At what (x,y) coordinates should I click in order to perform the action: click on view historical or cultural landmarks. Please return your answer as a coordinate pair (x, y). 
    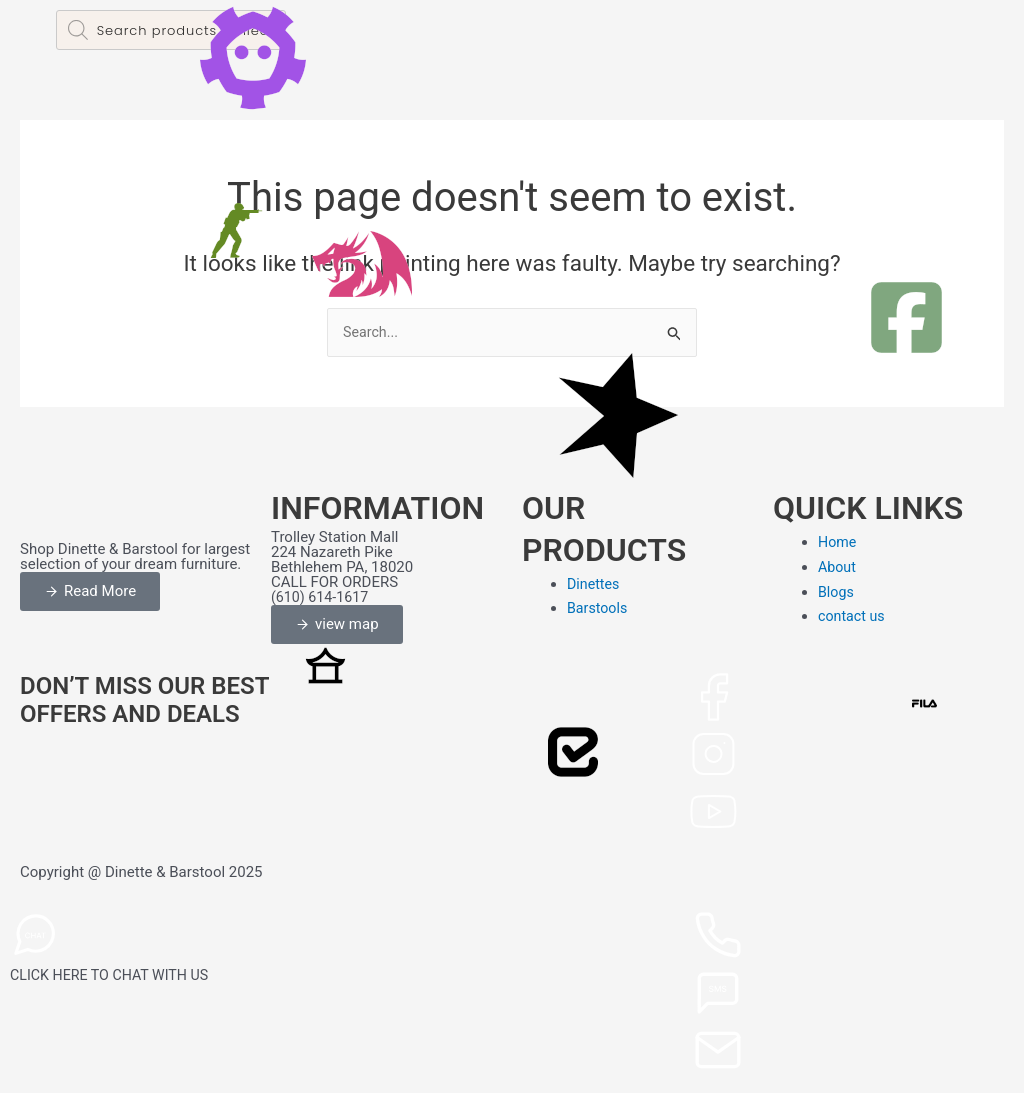
    Looking at the image, I should click on (325, 666).